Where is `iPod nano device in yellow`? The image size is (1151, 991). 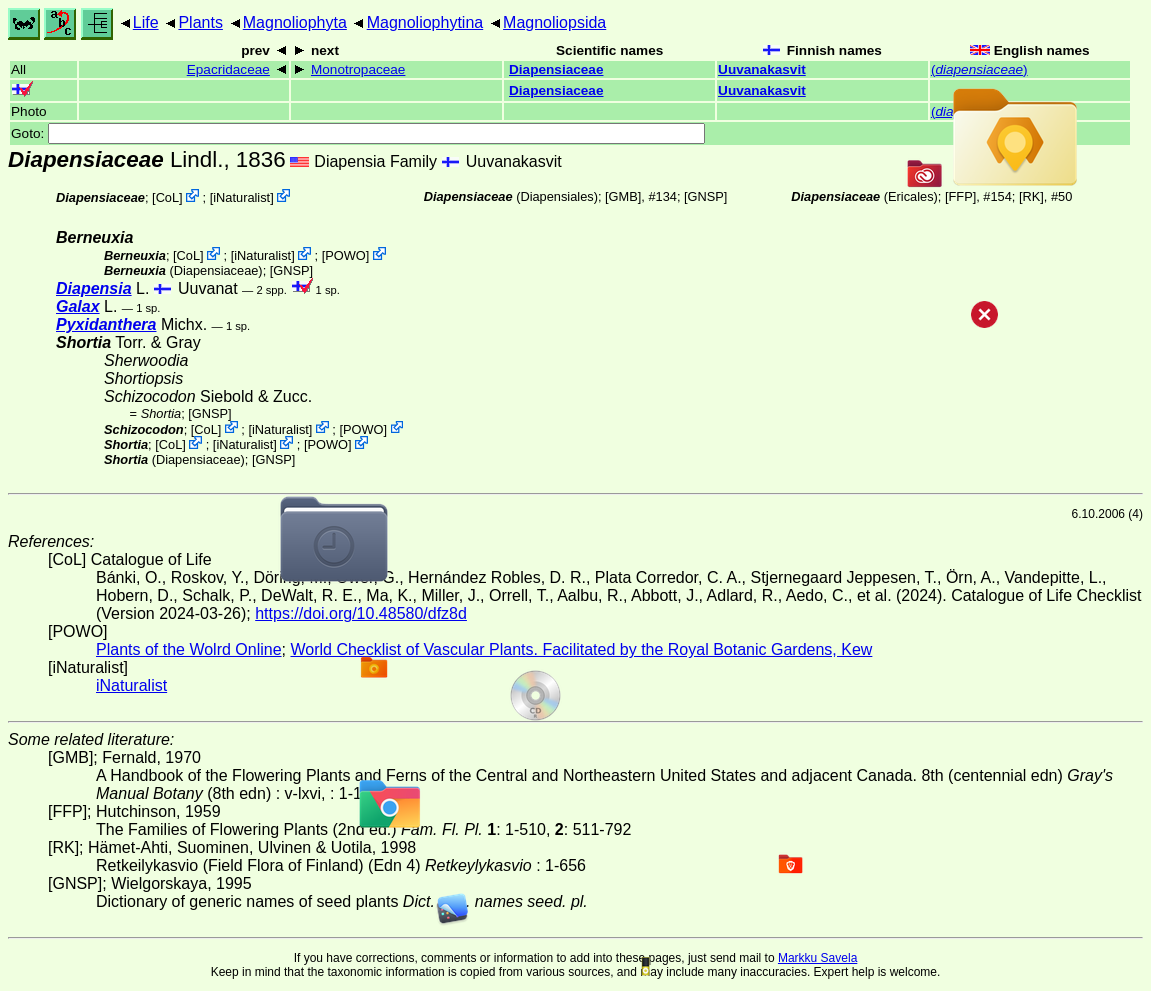
iPod nano device in yellow is located at coordinates (645, 966).